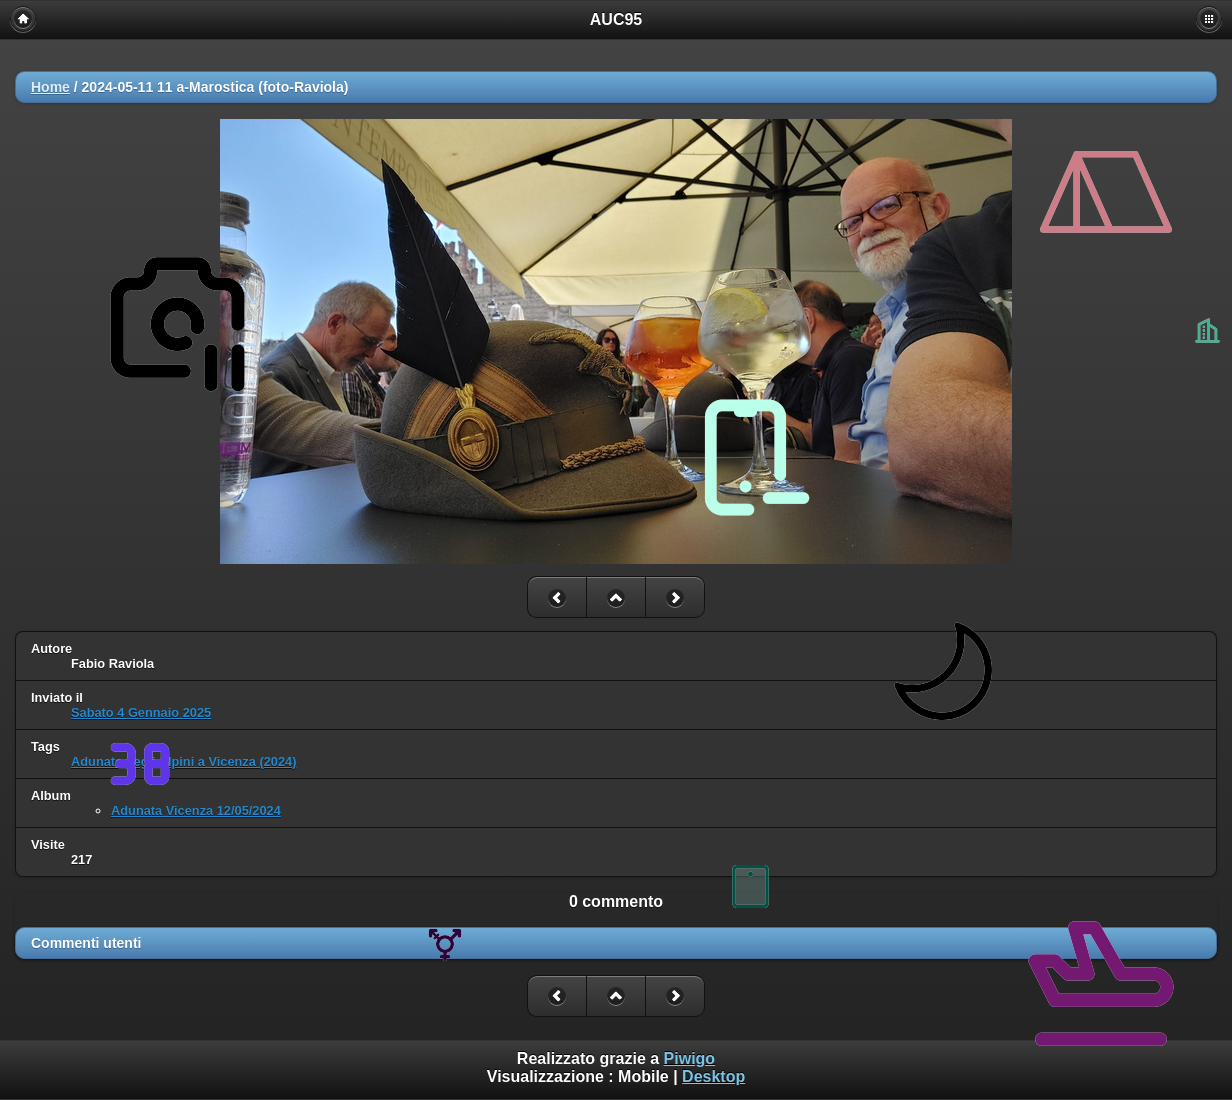 Image resolution: width=1232 pixels, height=1100 pixels. What do you see at coordinates (750, 886) in the screenshot?
I see `tablet device with front-facing camera` at bounding box center [750, 886].